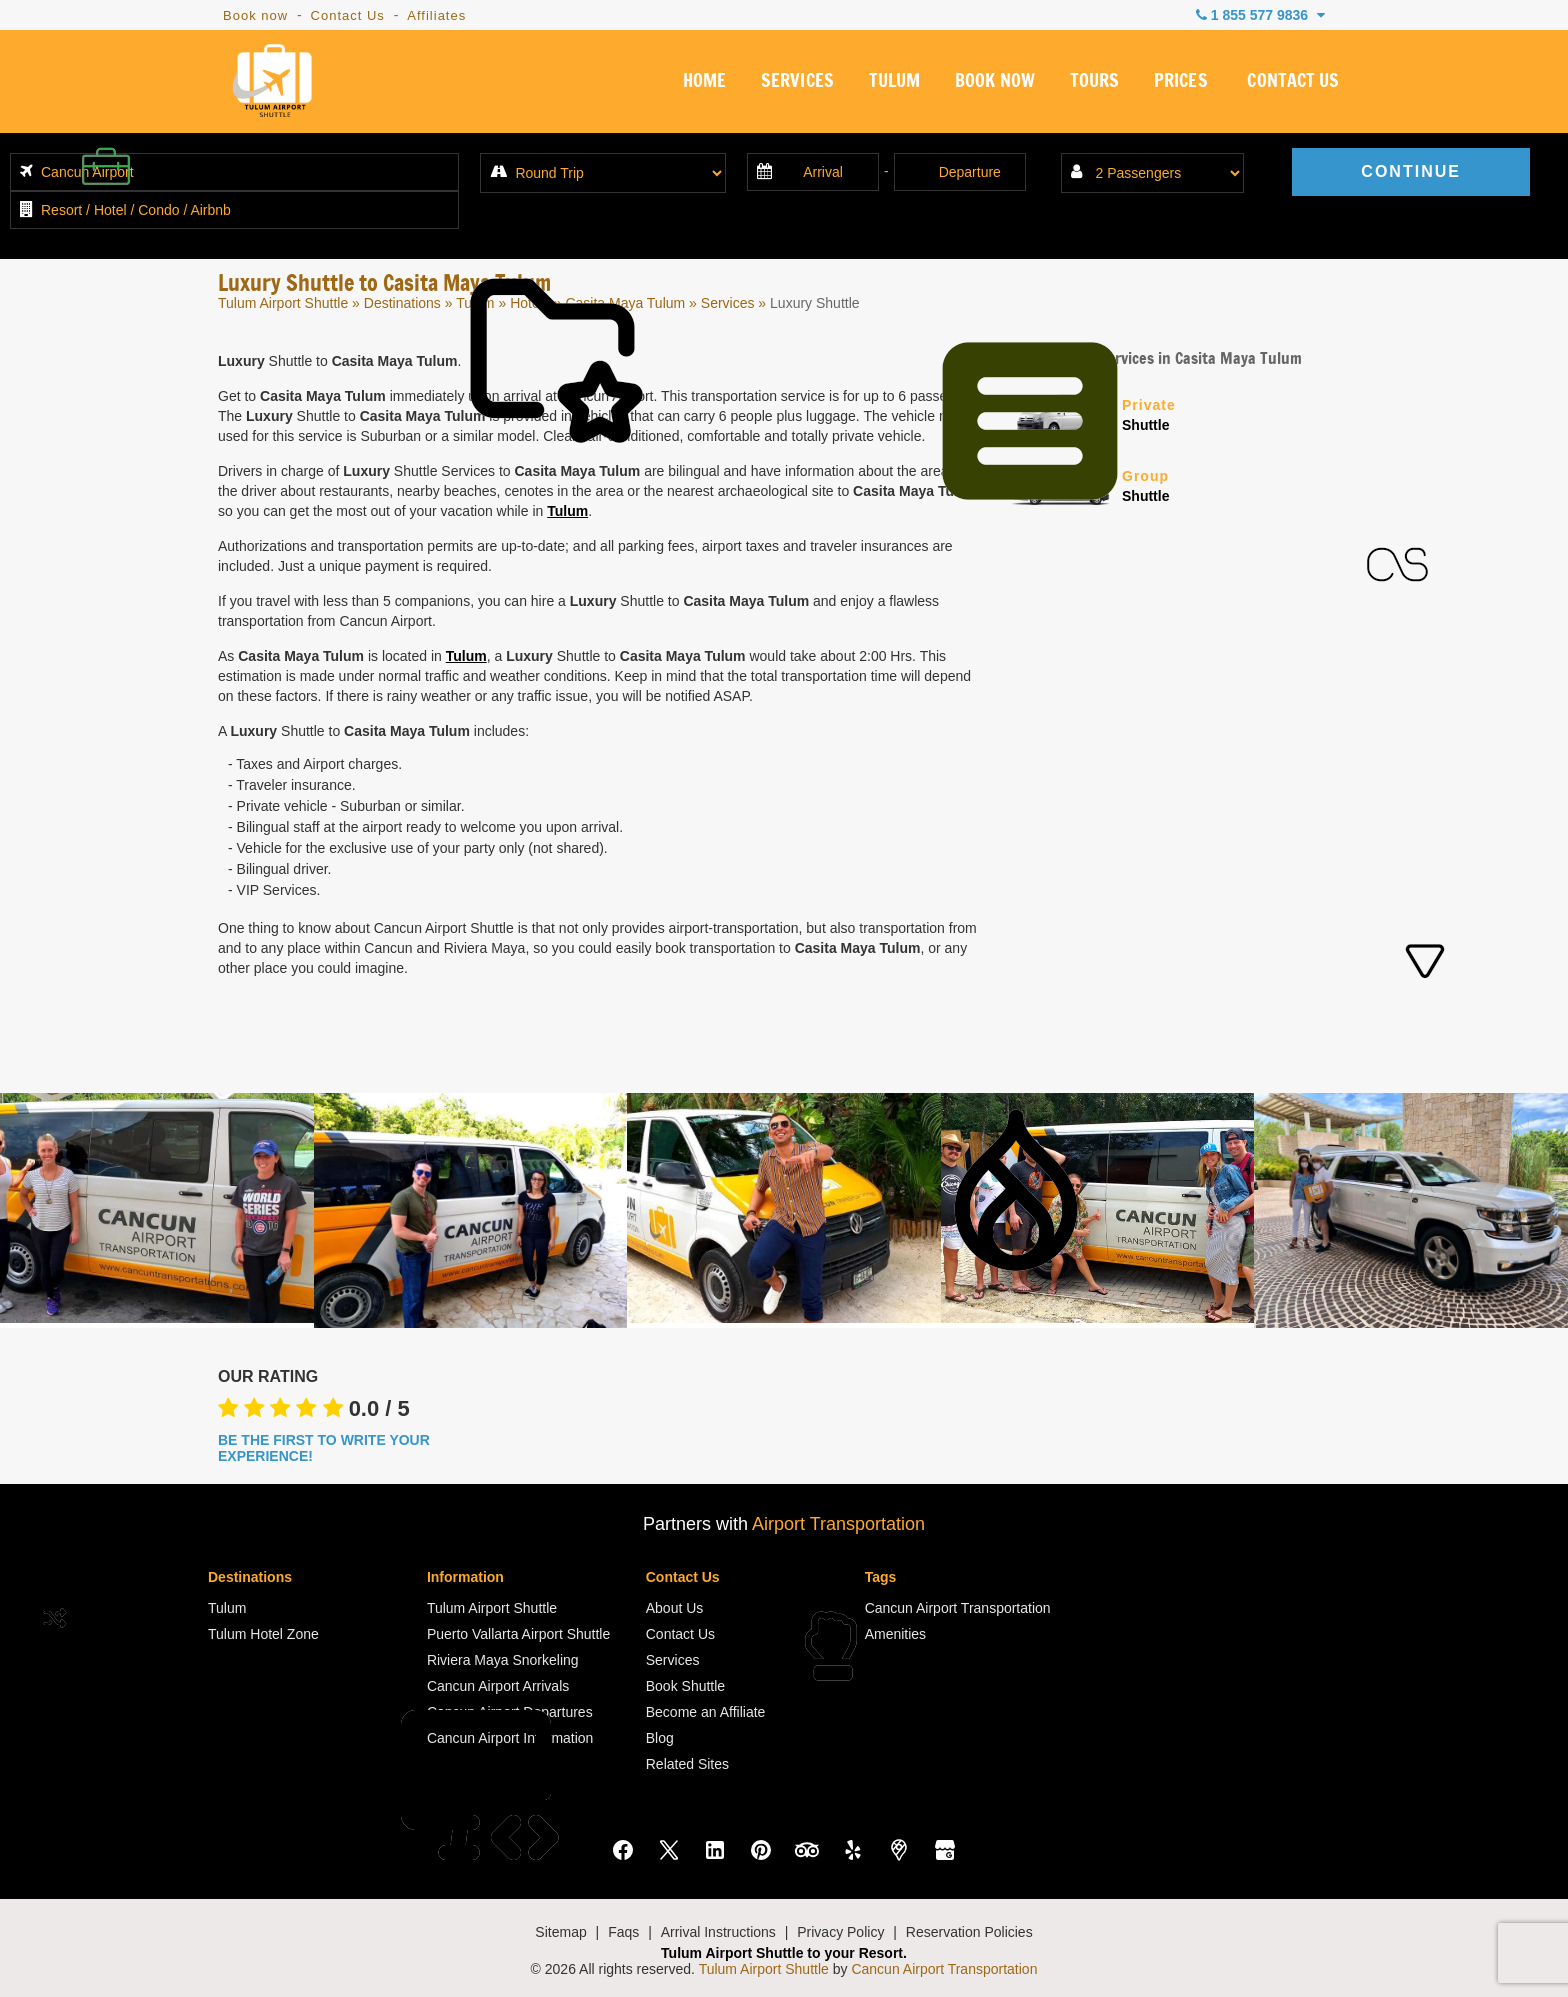 The image size is (1568, 1997). I want to click on connect to your Last.fm account, so click(1397, 563).